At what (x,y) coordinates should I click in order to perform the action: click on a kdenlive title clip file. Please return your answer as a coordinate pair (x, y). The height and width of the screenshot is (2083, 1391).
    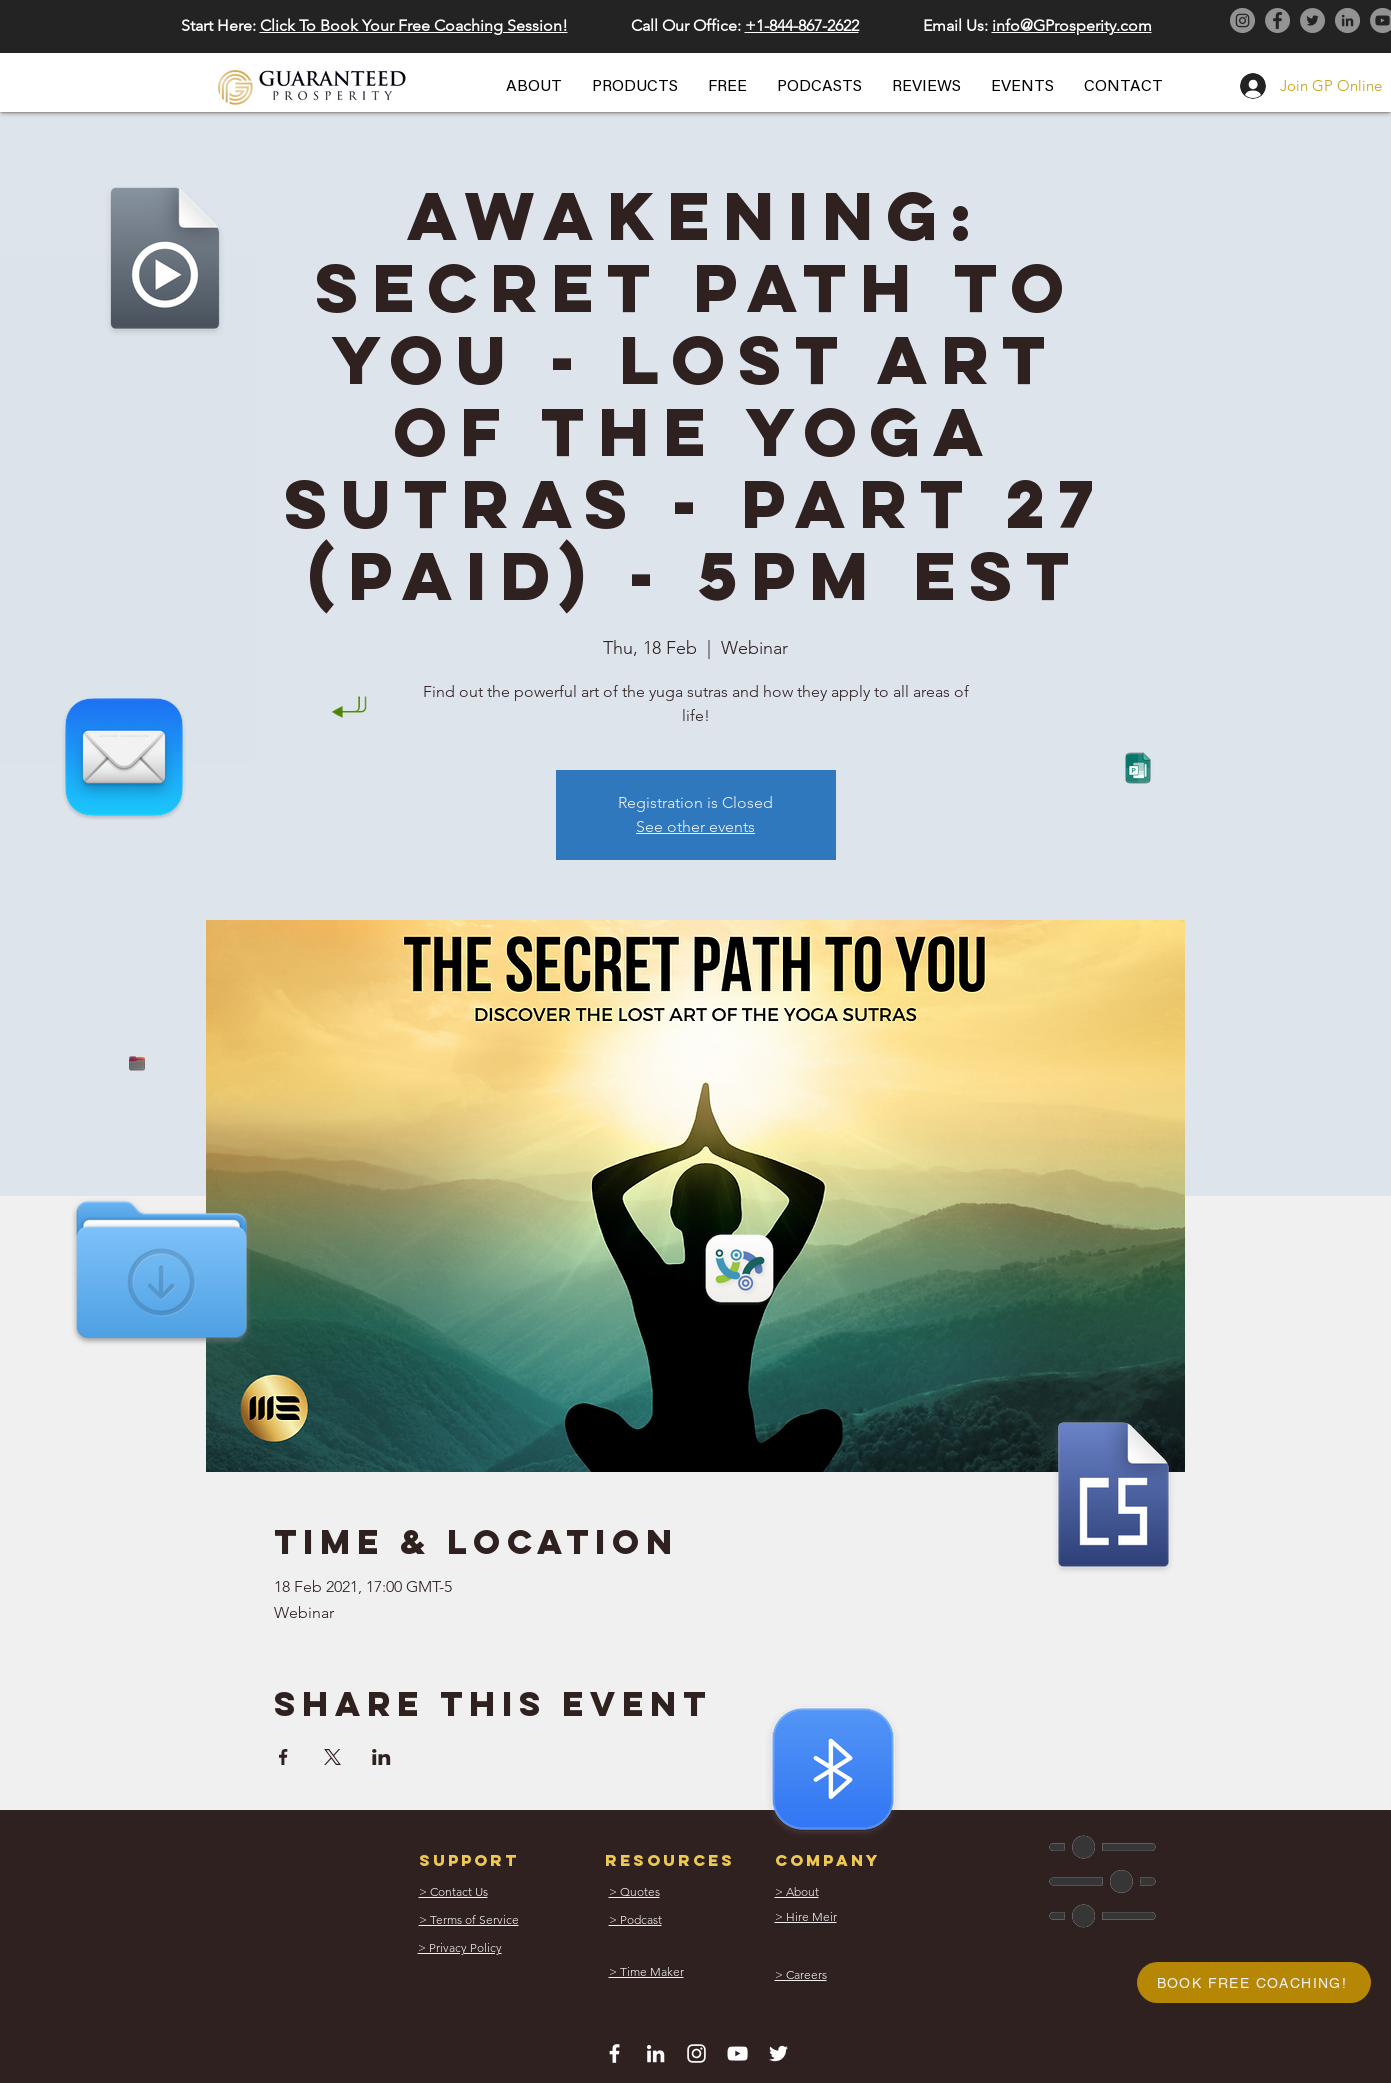
    Looking at the image, I should click on (165, 261).